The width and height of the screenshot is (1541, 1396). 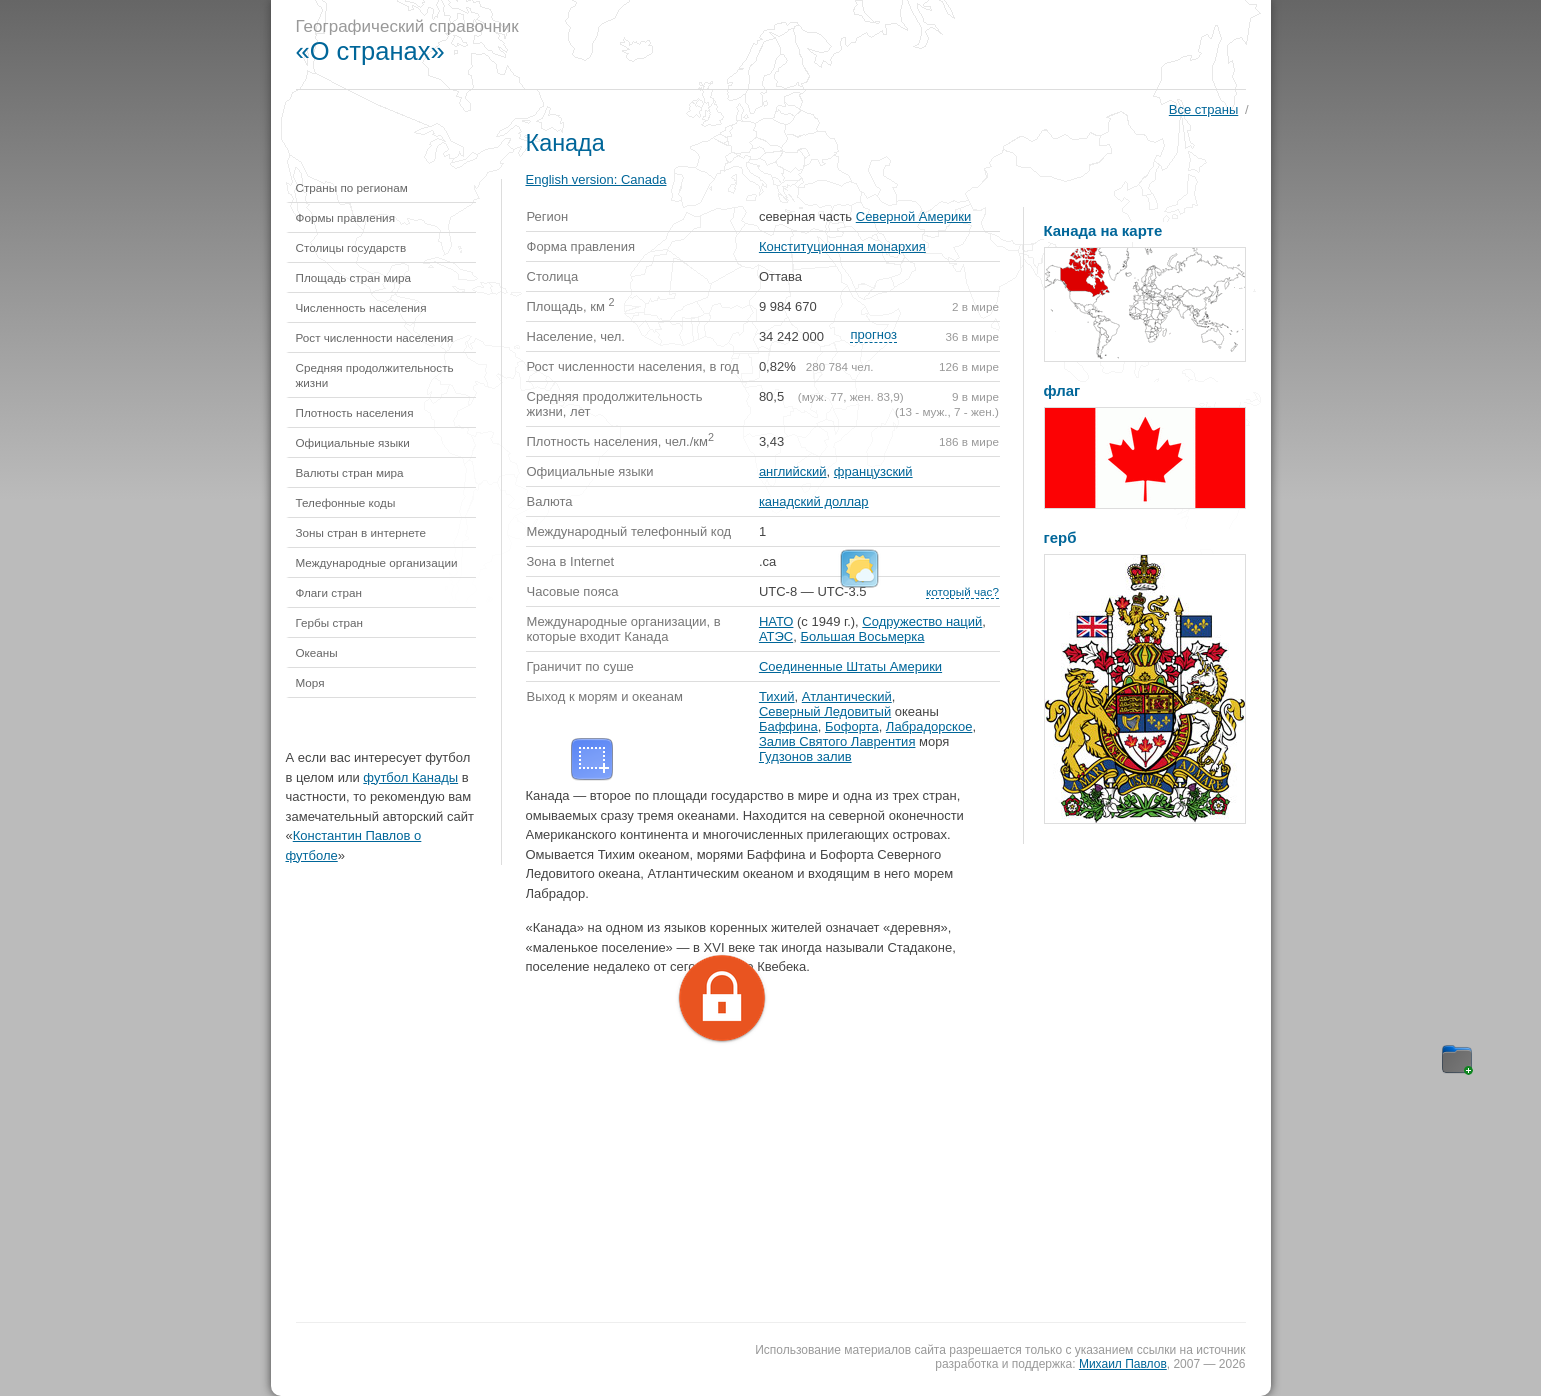 What do you see at coordinates (859, 568) in the screenshot?
I see `open the weather app` at bounding box center [859, 568].